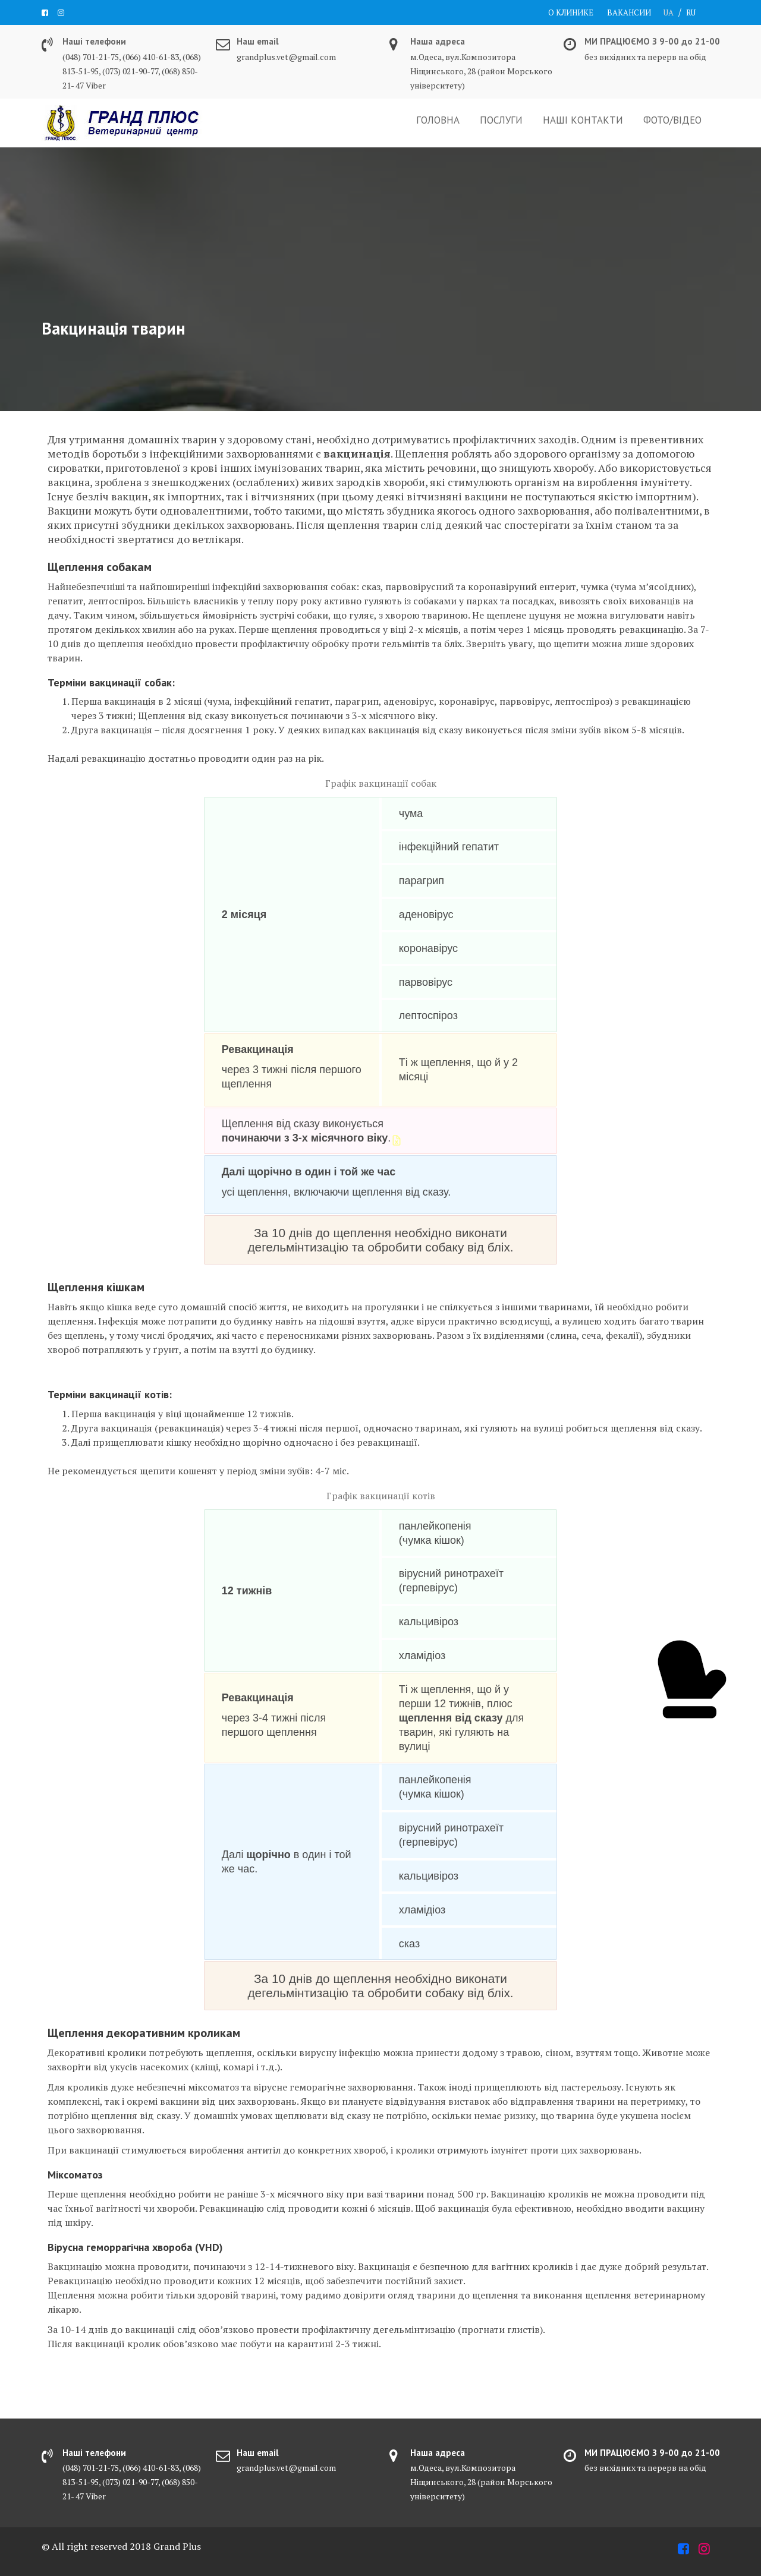 This screenshot has height=2576, width=761. I want to click on indicates cold weather or winter conditions, so click(692, 1679).